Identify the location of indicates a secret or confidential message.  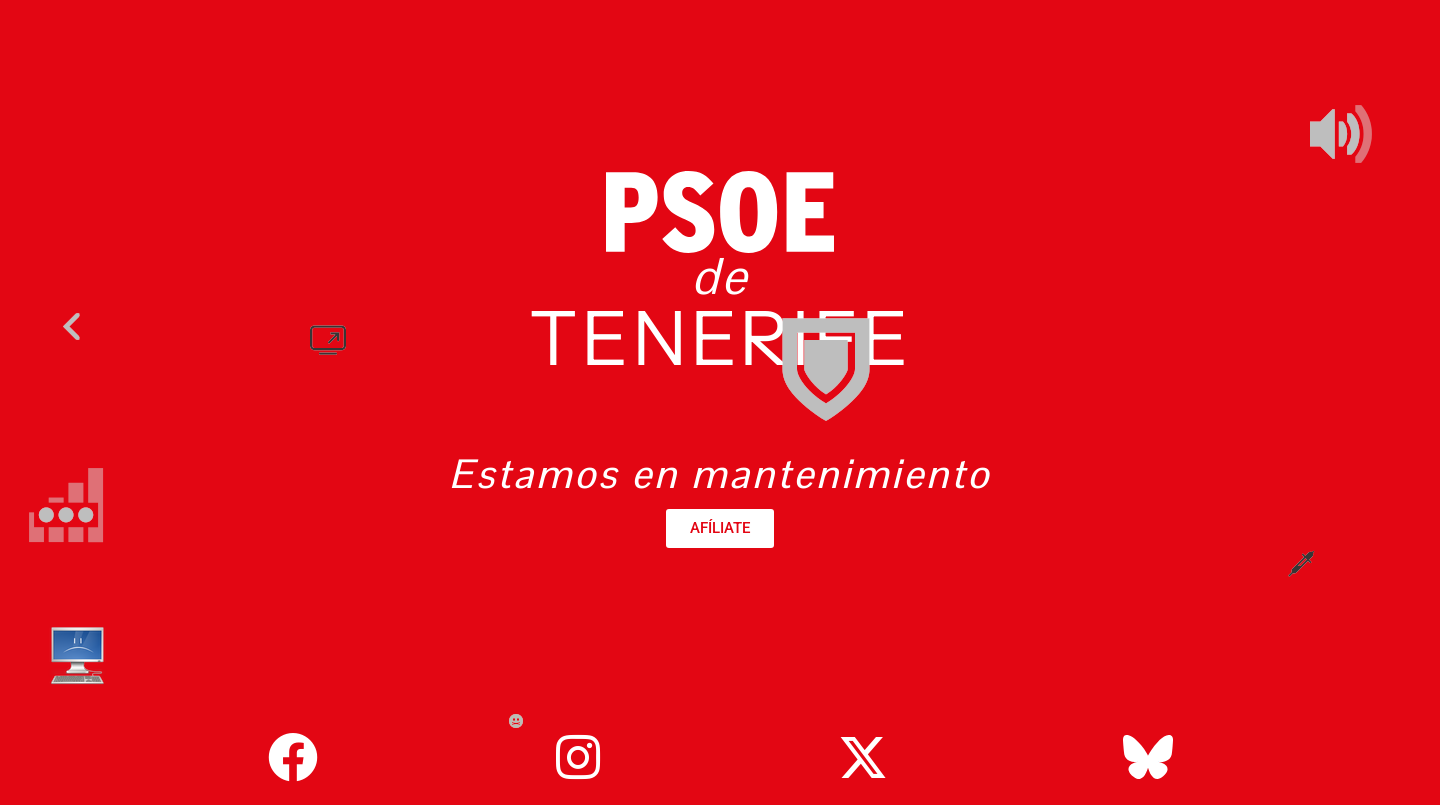
(516, 721).